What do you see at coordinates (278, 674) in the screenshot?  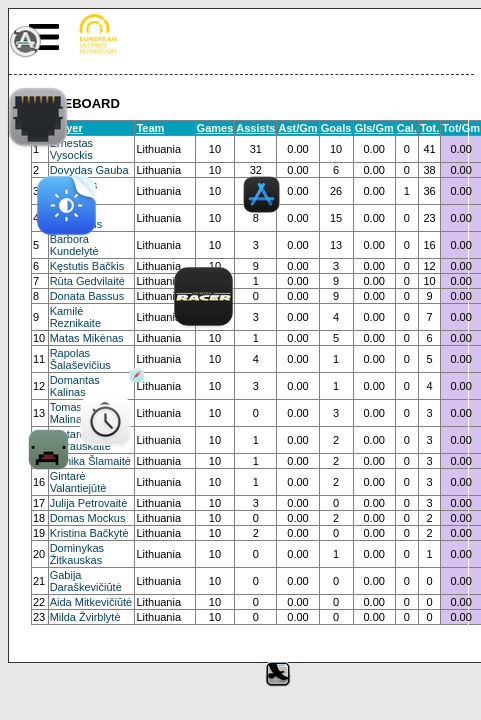 I see `open Setzer LaTeX editor application` at bounding box center [278, 674].